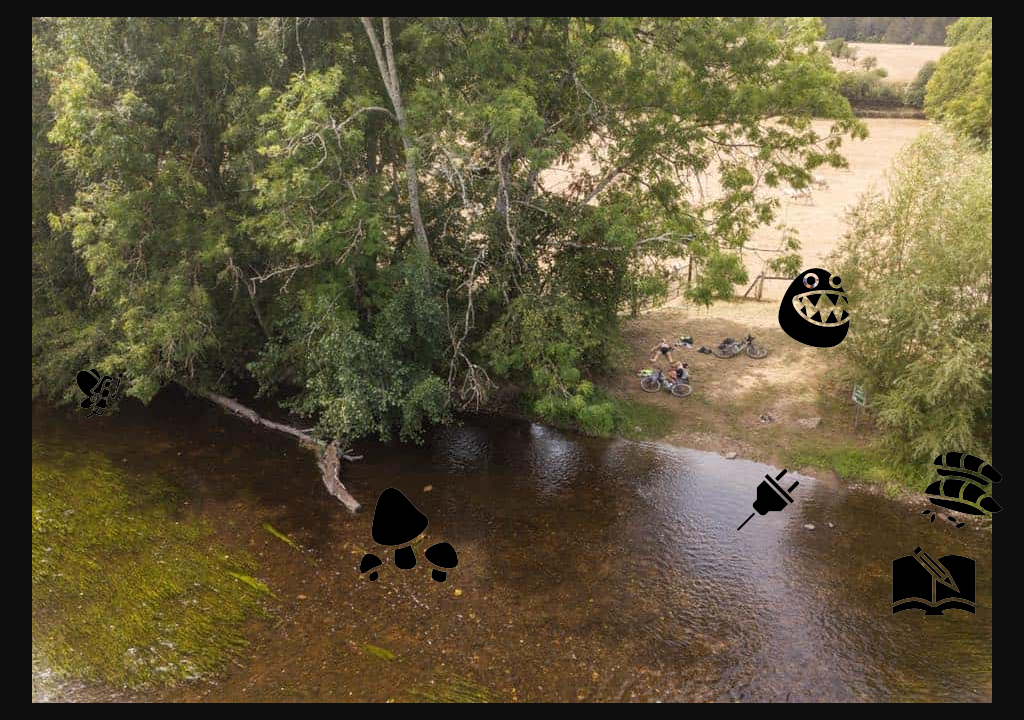  What do you see at coordinates (934, 585) in the screenshot?
I see `add a new entry to the archive` at bounding box center [934, 585].